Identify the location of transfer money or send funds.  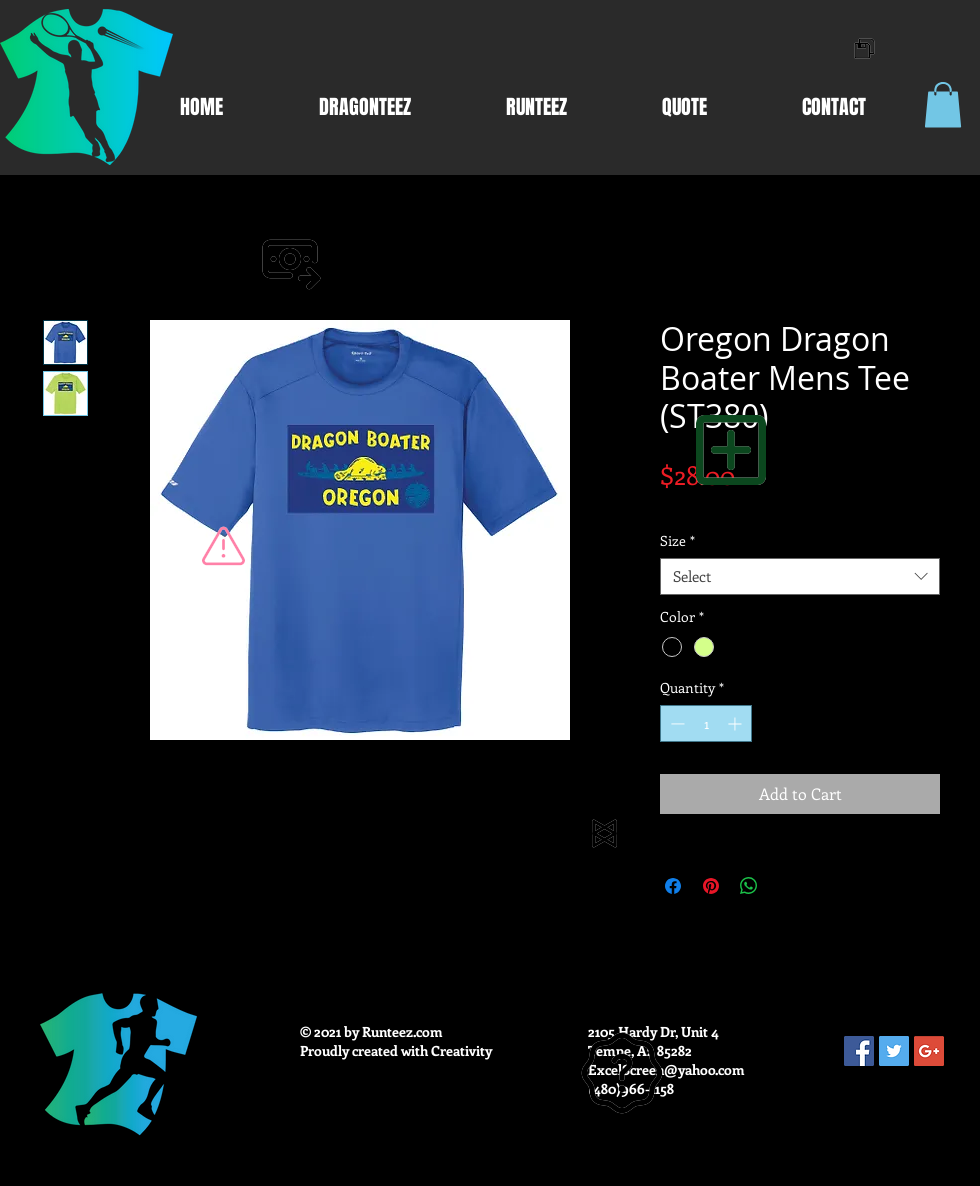
(290, 259).